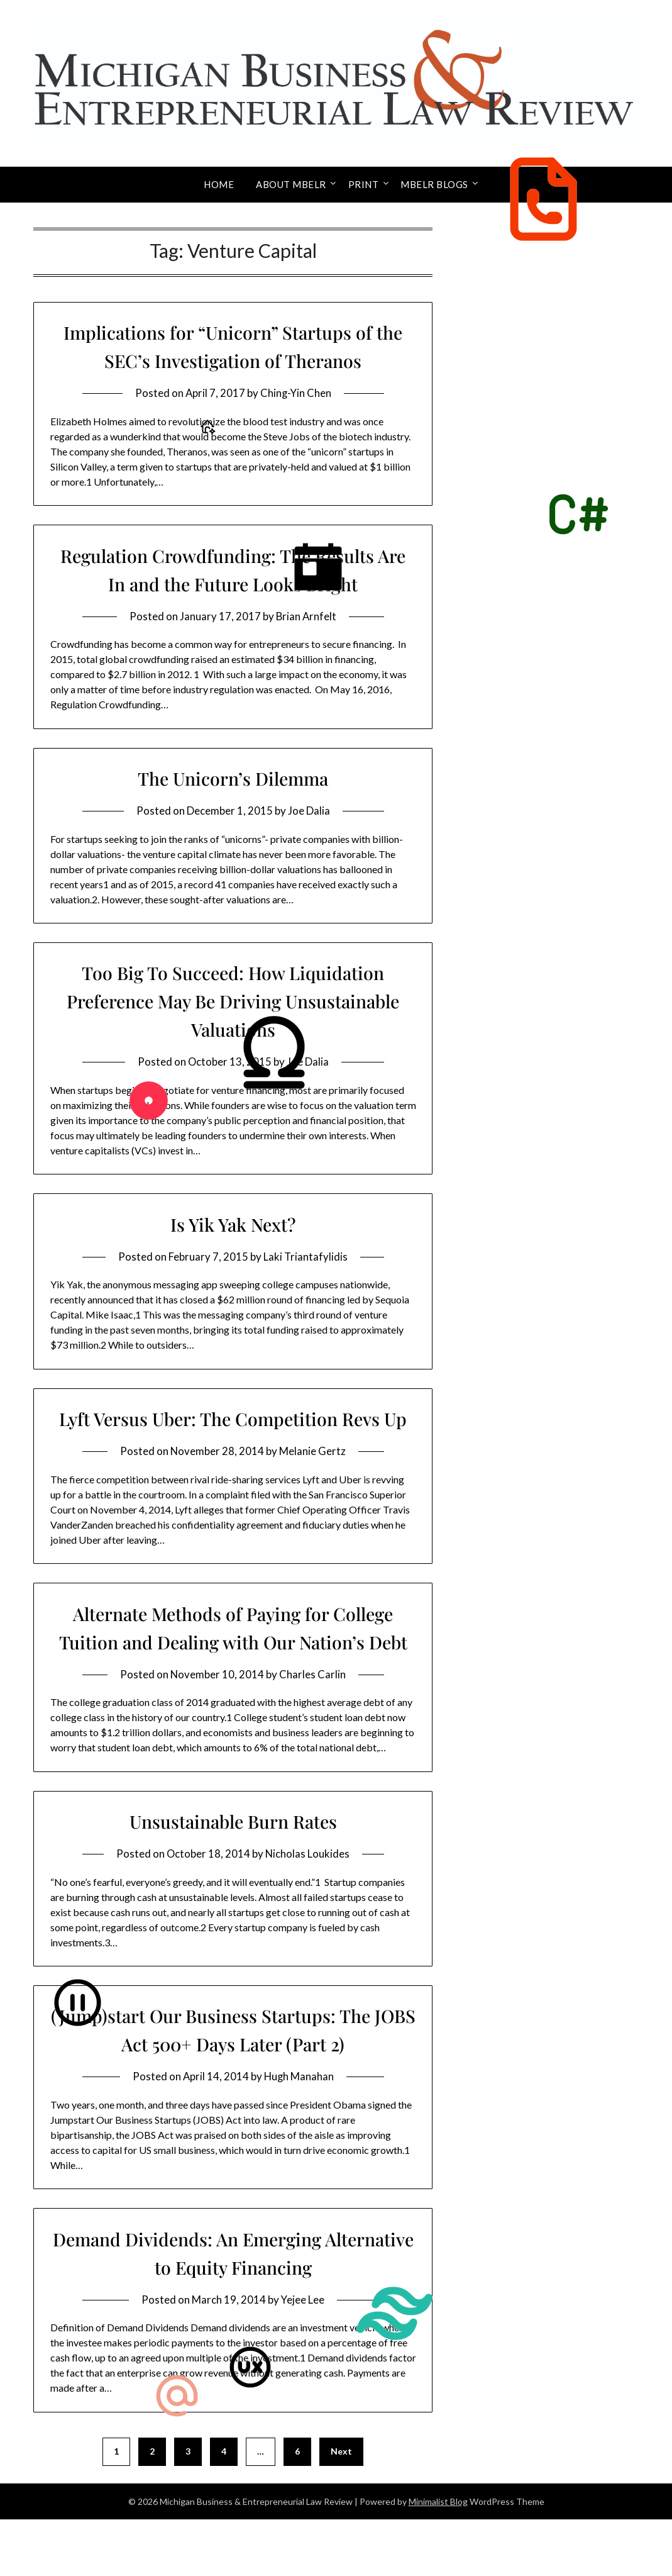 The width and height of the screenshot is (672, 2576). I want to click on view today's date or events, so click(318, 567).